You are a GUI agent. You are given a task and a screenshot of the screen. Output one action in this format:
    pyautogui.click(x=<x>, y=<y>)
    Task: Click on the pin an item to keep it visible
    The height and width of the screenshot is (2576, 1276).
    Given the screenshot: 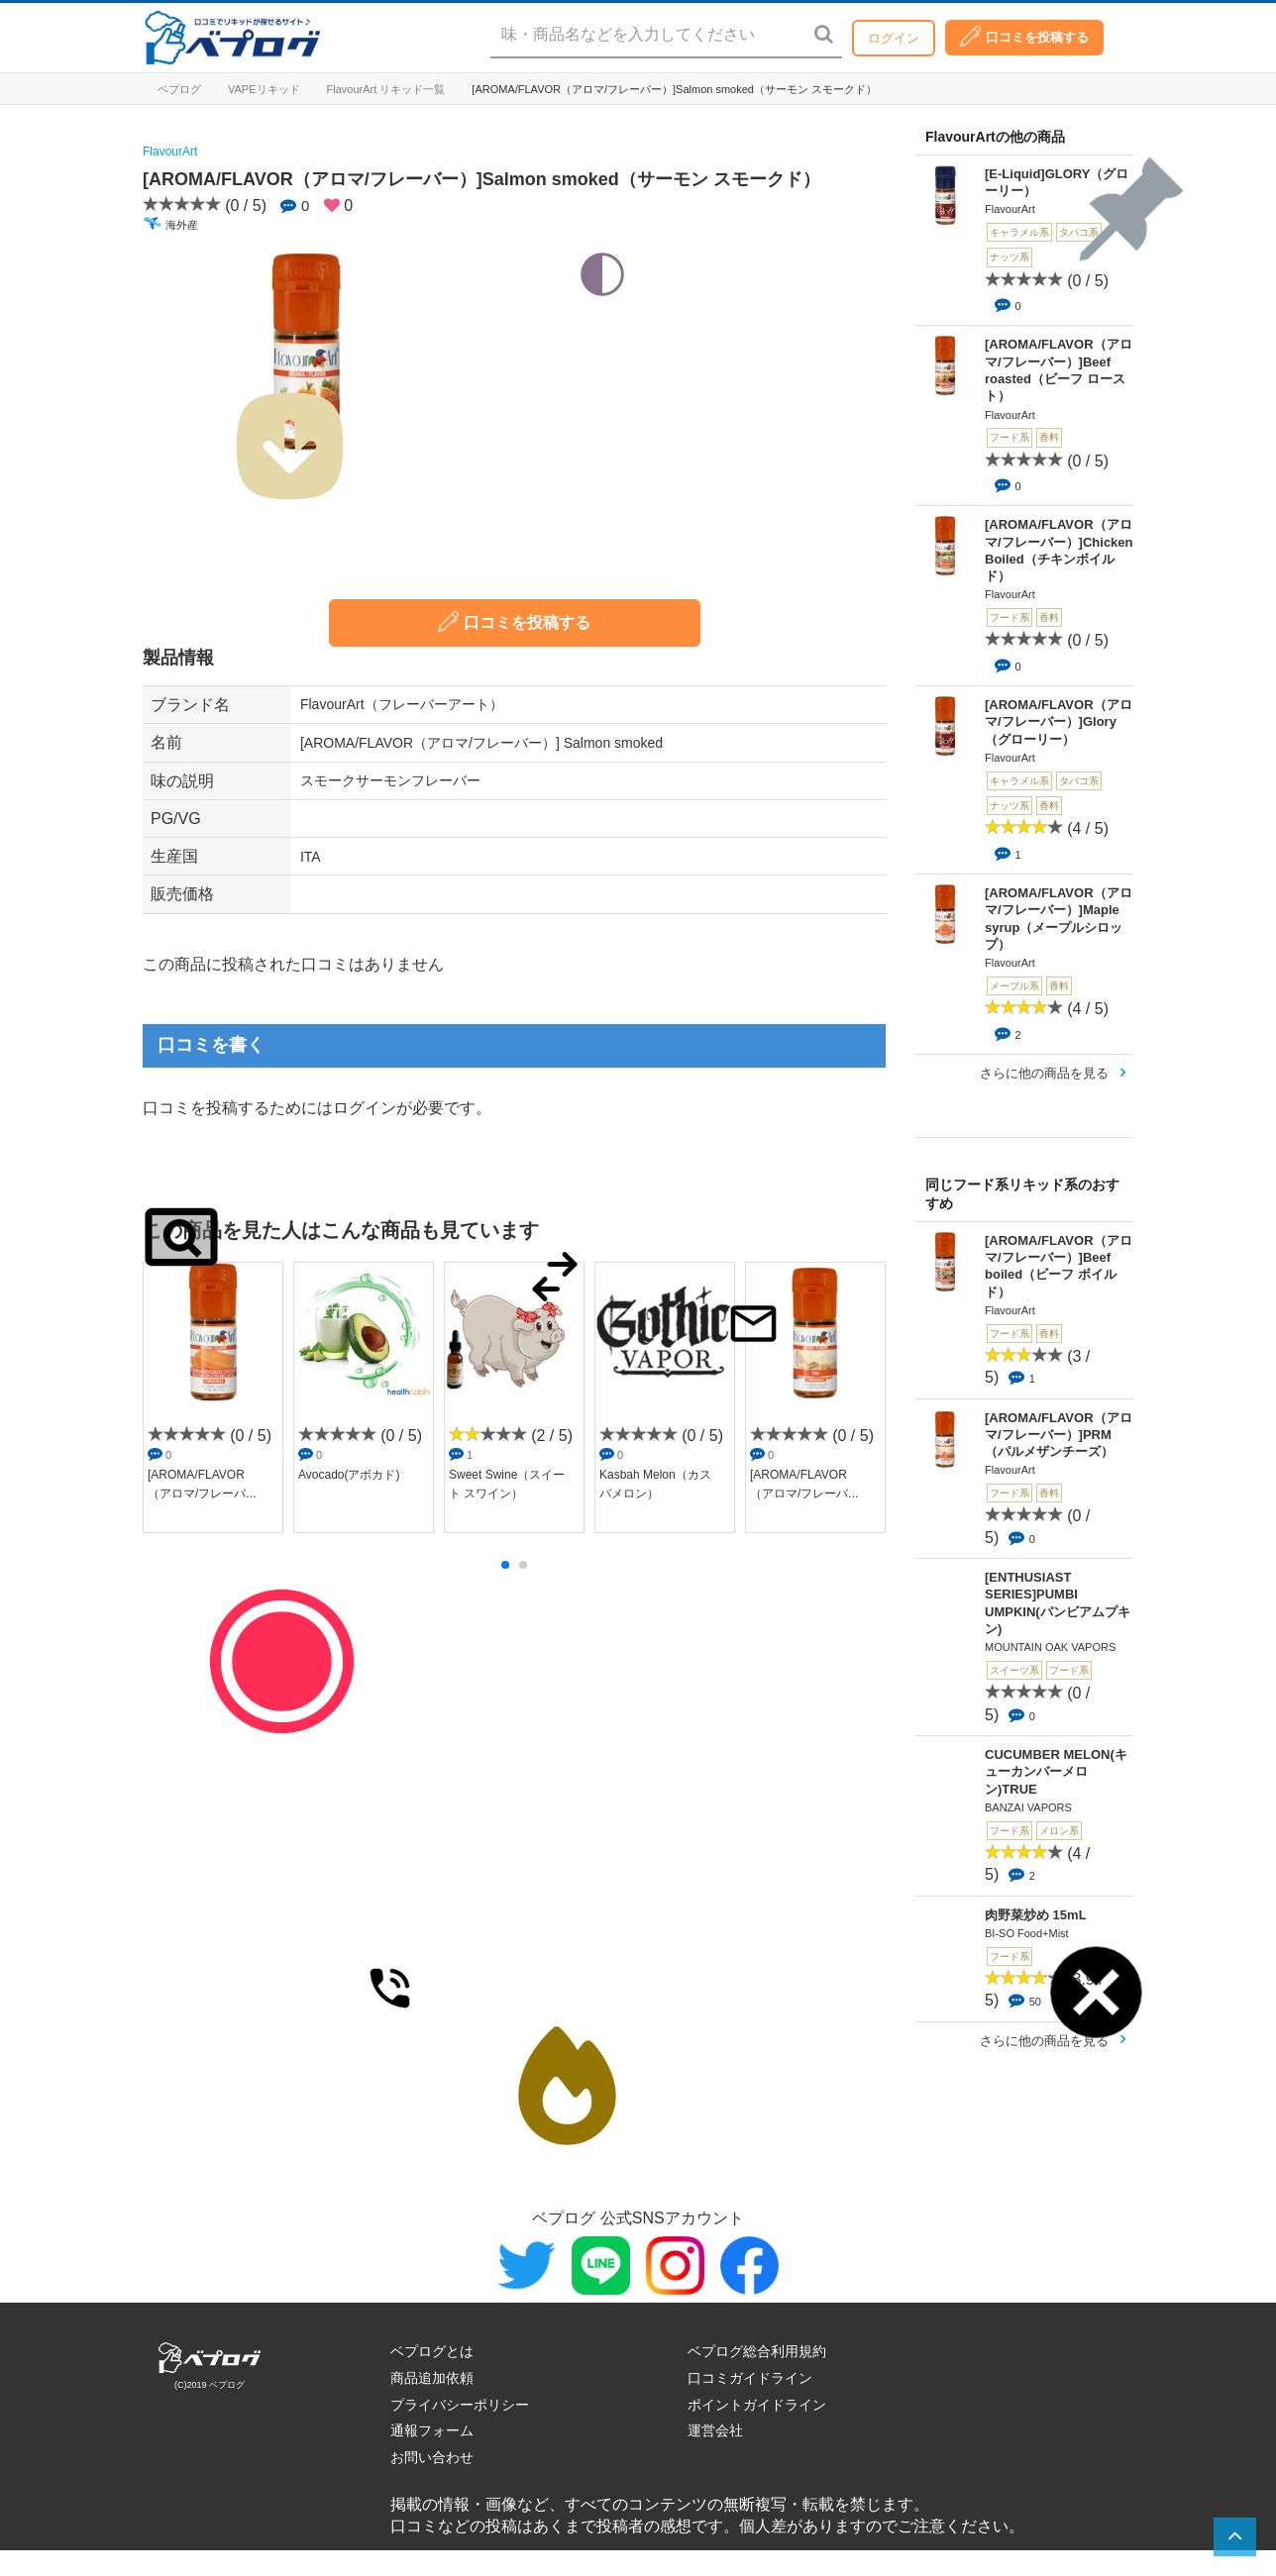 What is the action you would take?
    pyautogui.click(x=1131, y=209)
    